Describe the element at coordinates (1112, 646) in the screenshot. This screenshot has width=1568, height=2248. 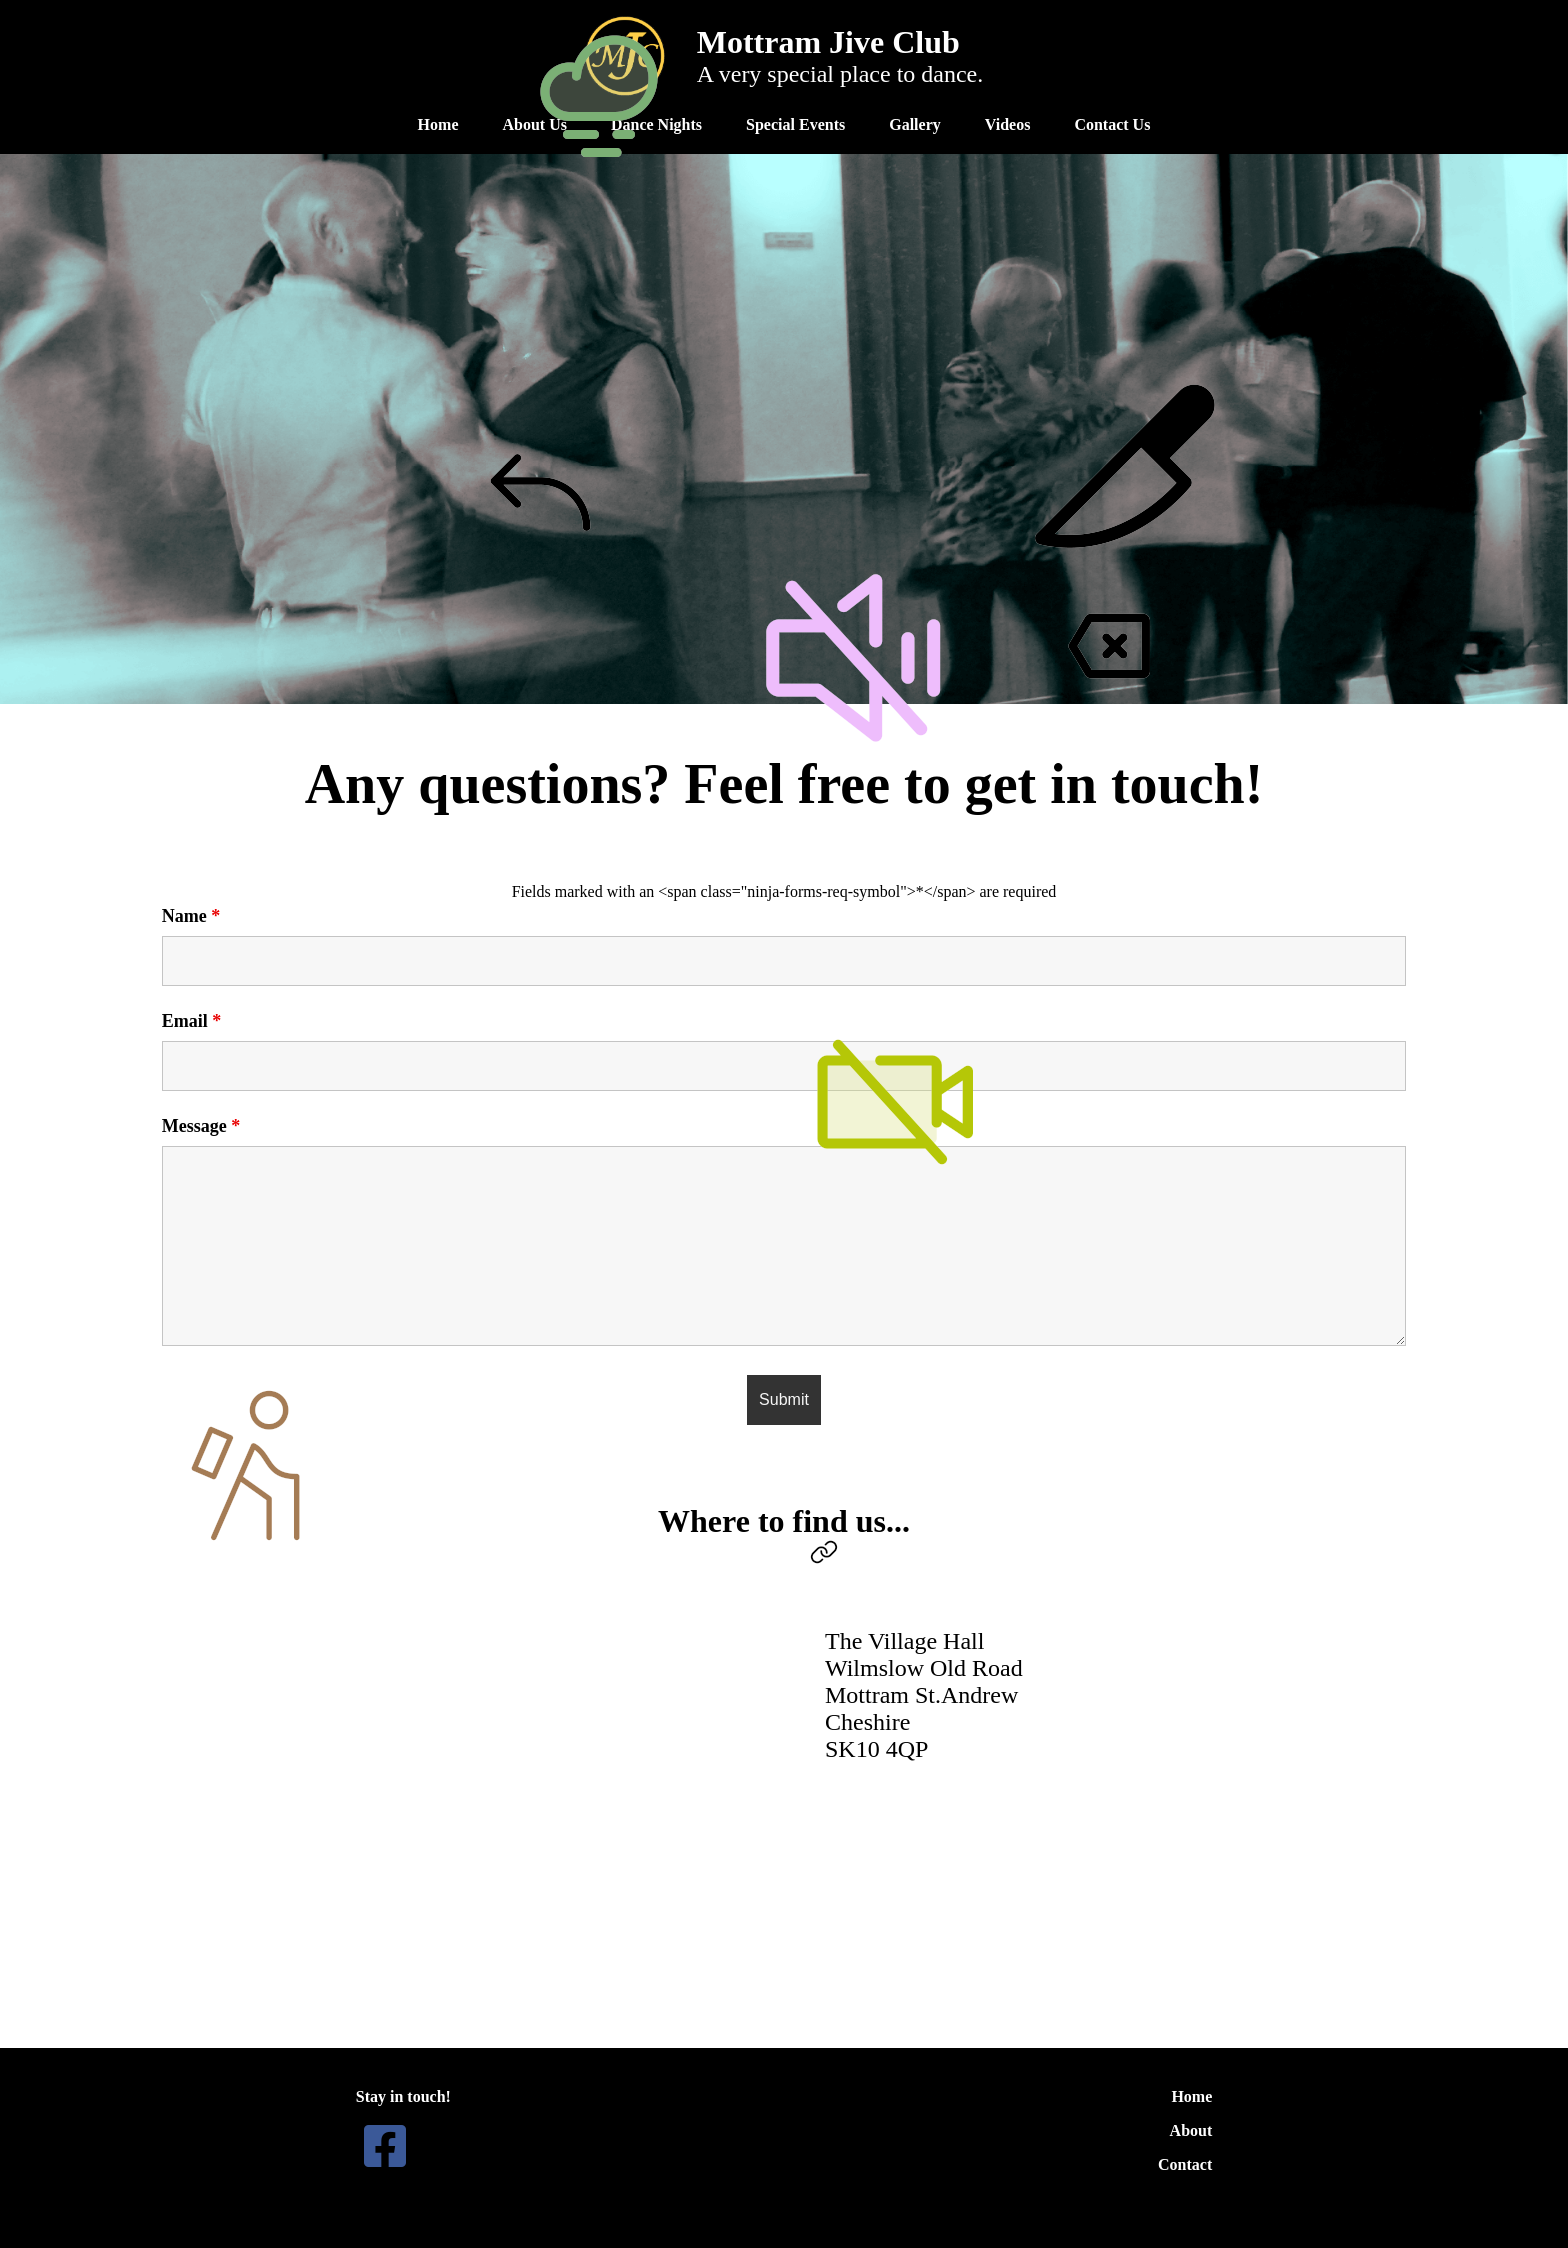
I see `delete the previous character` at that location.